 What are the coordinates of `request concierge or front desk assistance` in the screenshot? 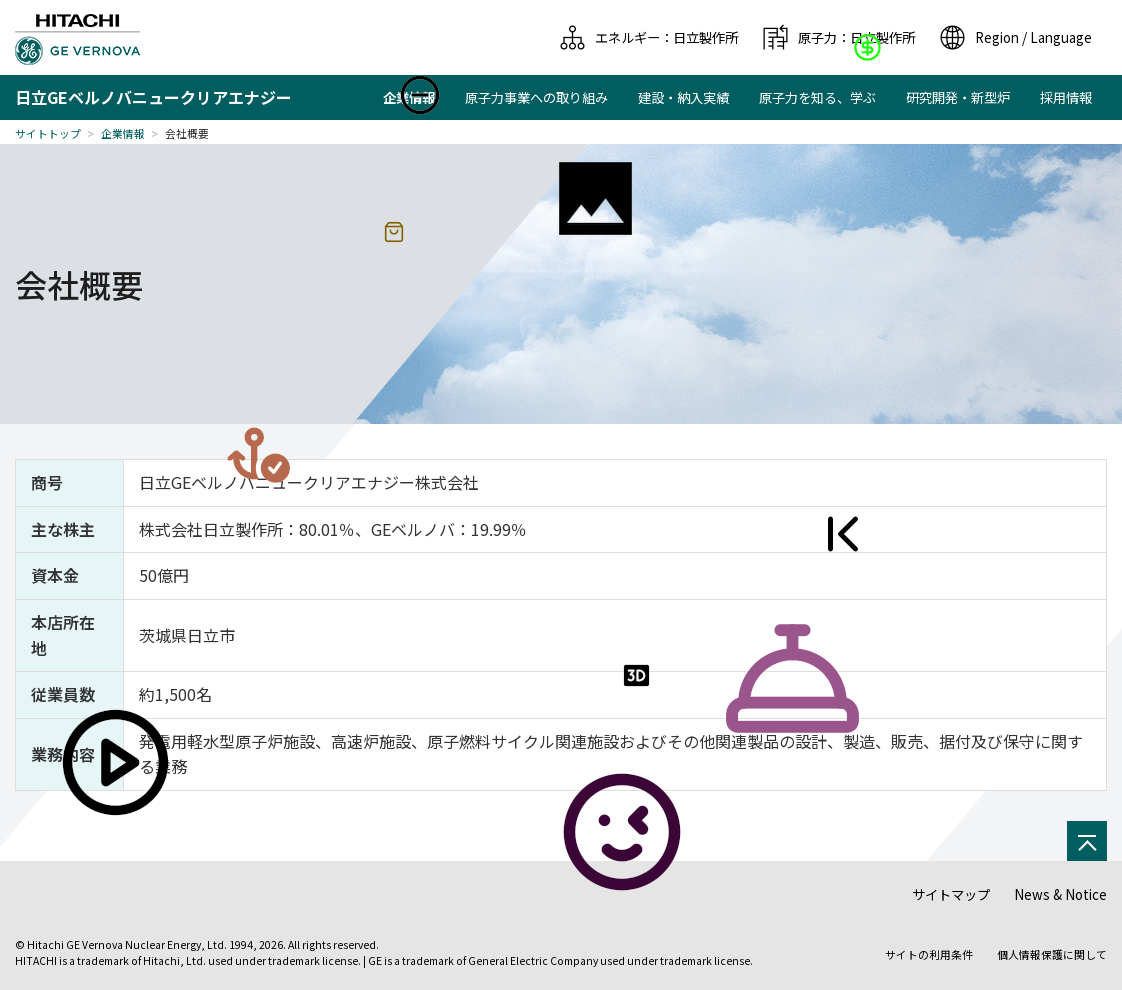 It's located at (792, 678).